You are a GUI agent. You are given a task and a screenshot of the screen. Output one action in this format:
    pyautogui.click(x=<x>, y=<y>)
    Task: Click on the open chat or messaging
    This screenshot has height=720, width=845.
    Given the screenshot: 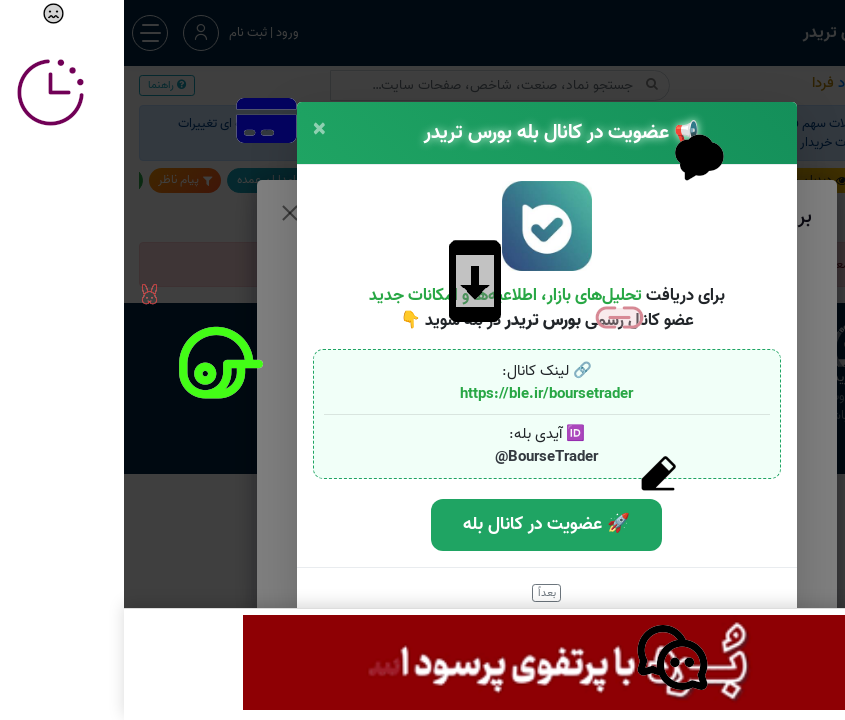 What is the action you would take?
    pyautogui.click(x=698, y=157)
    